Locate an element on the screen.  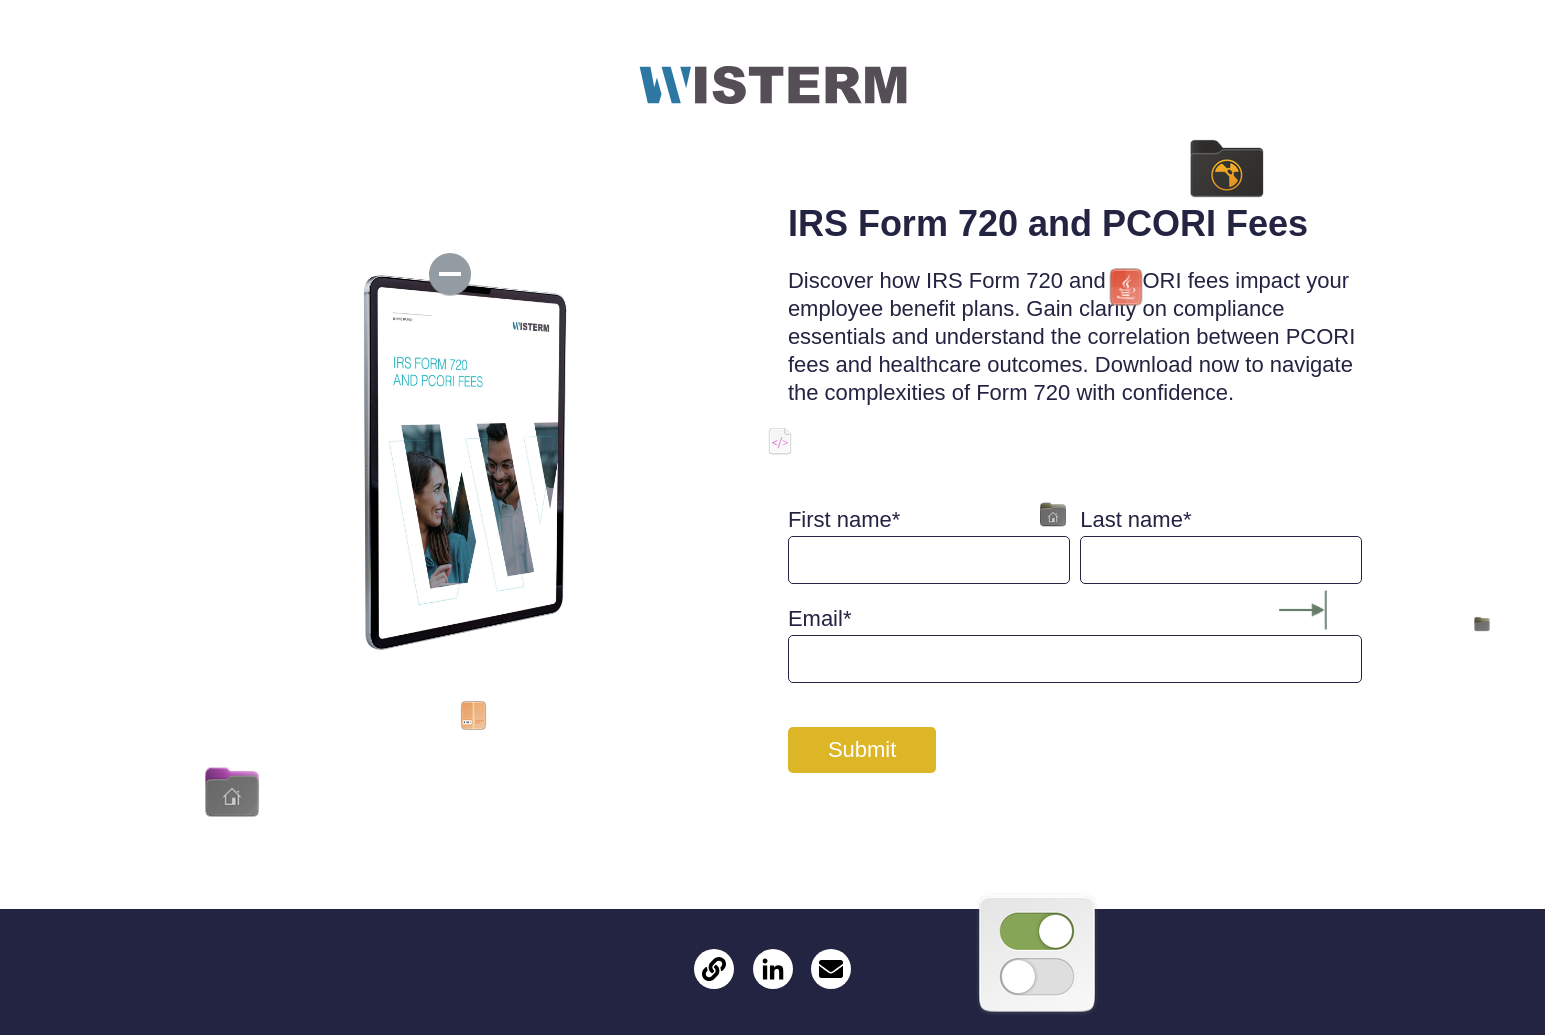
jump to the last item in a list is located at coordinates (1303, 610).